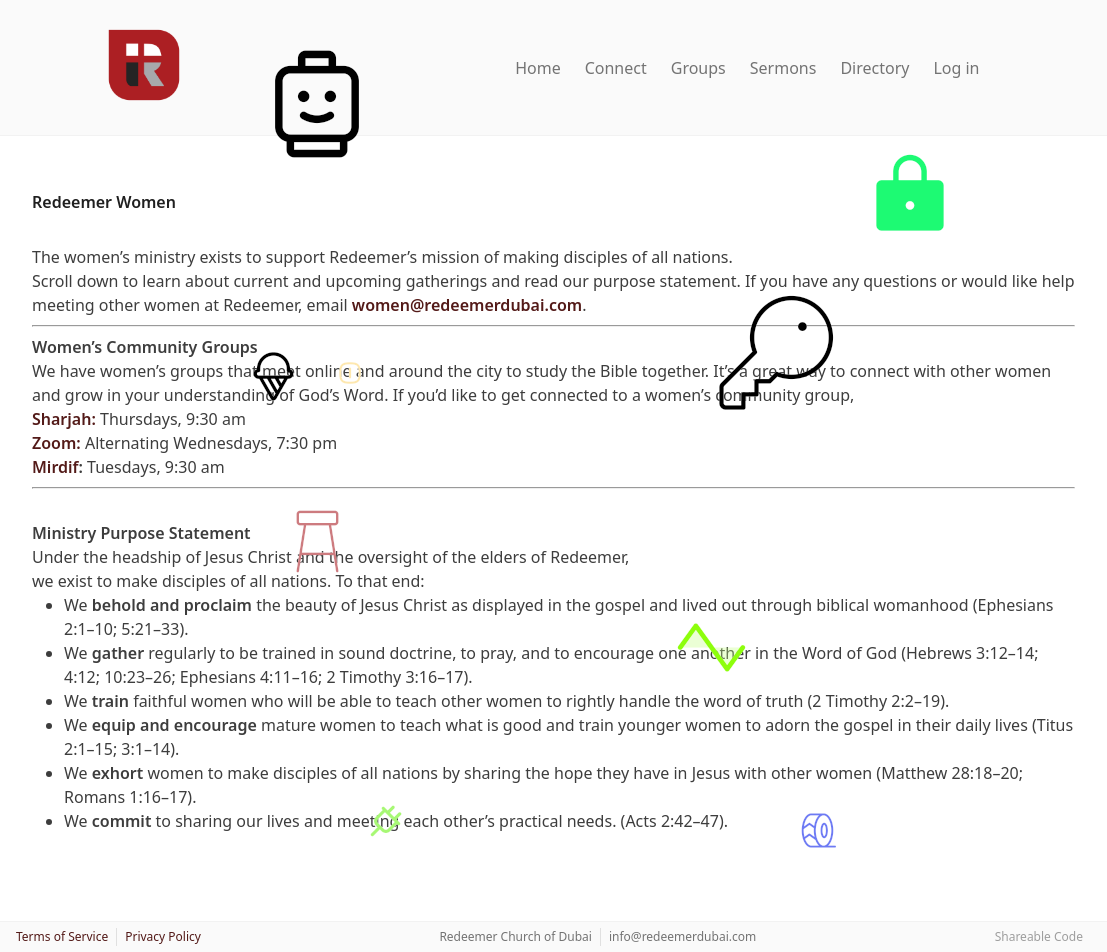 The image size is (1107, 952). What do you see at coordinates (385, 821) in the screenshot?
I see `connect to a power source` at bounding box center [385, 821].